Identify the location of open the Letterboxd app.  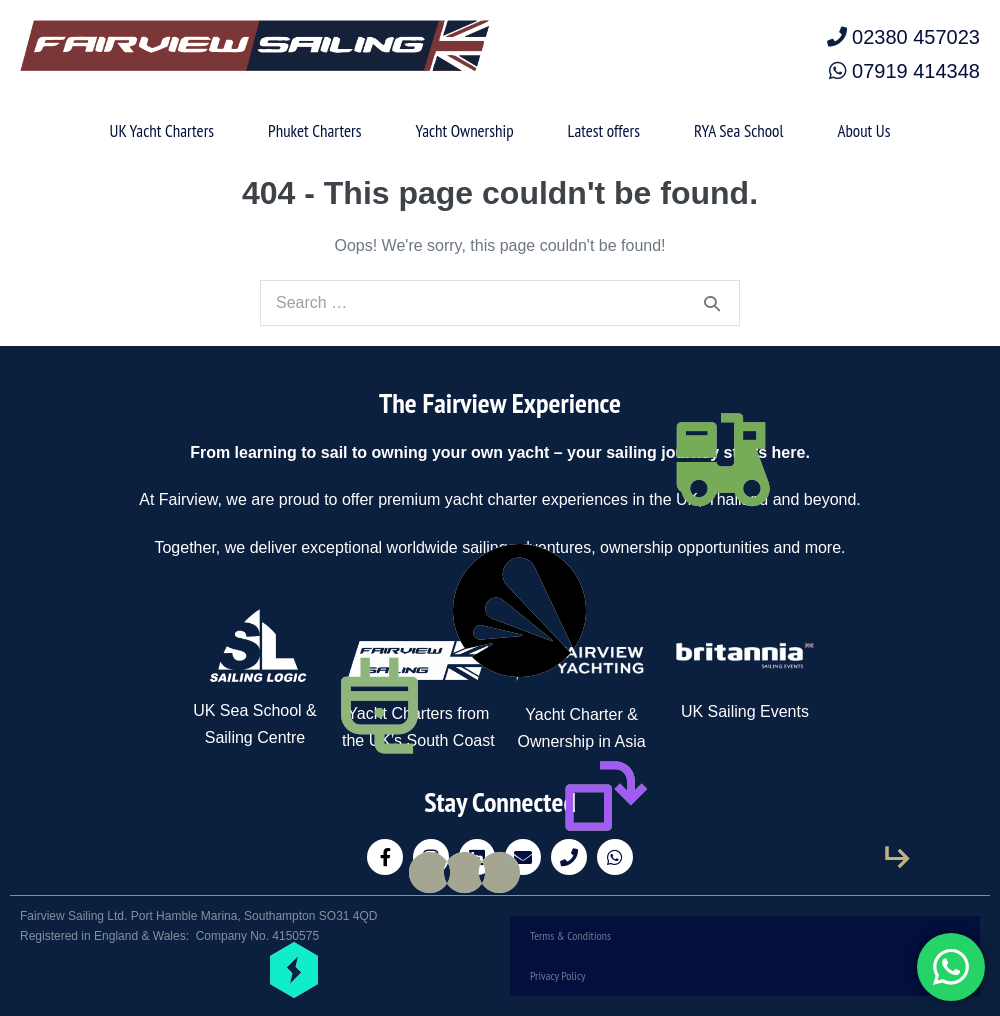
(464, 872).